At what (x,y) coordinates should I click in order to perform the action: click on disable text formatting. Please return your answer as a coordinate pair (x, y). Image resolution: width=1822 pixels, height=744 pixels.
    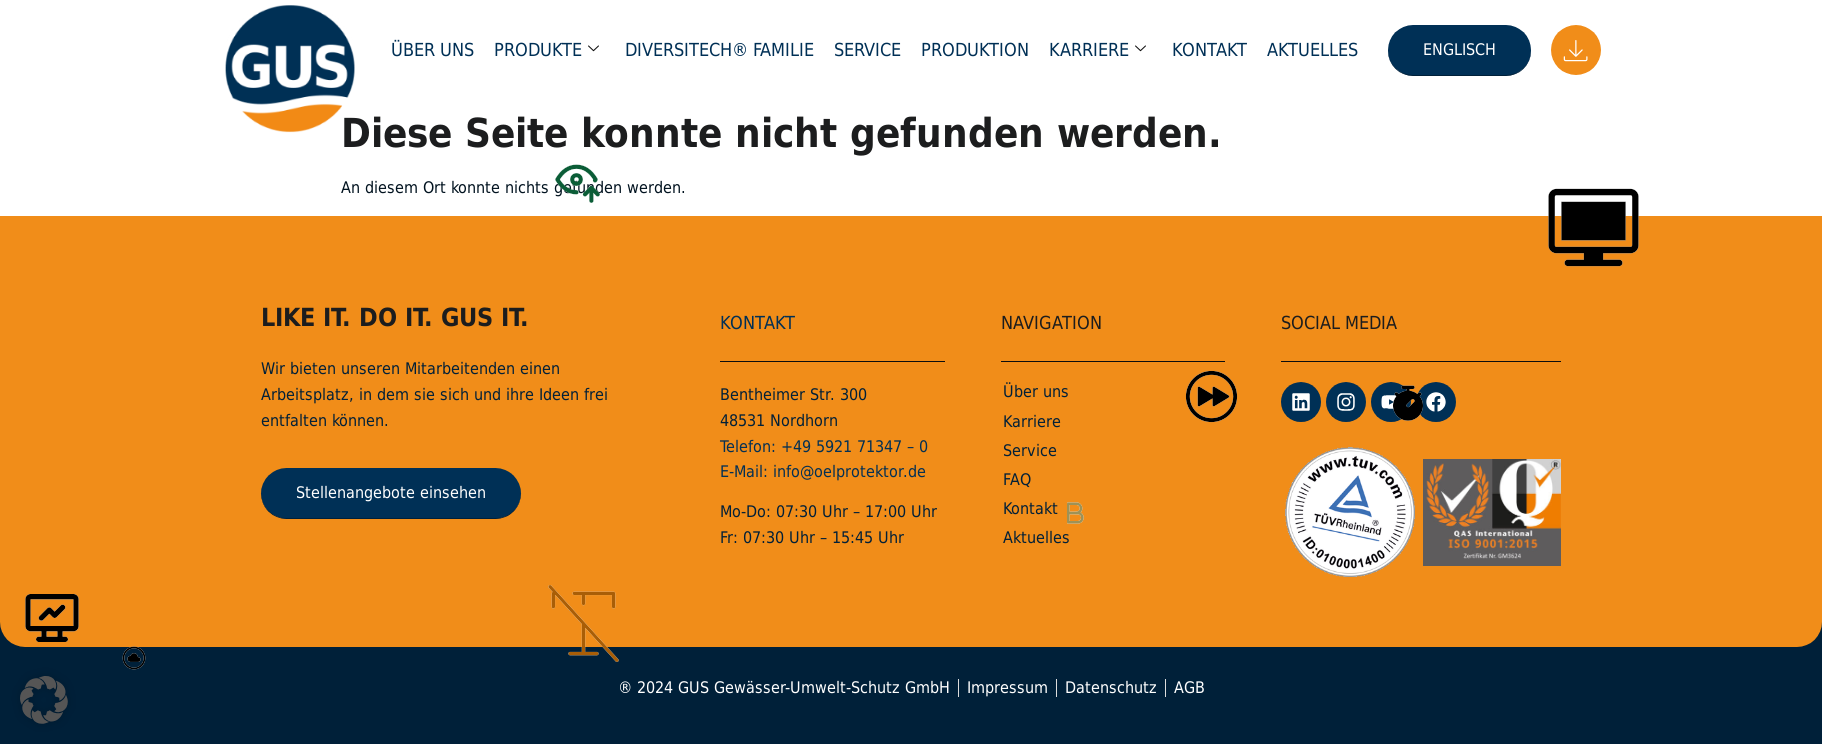
    Looking at the image, I should click on (583, 623).